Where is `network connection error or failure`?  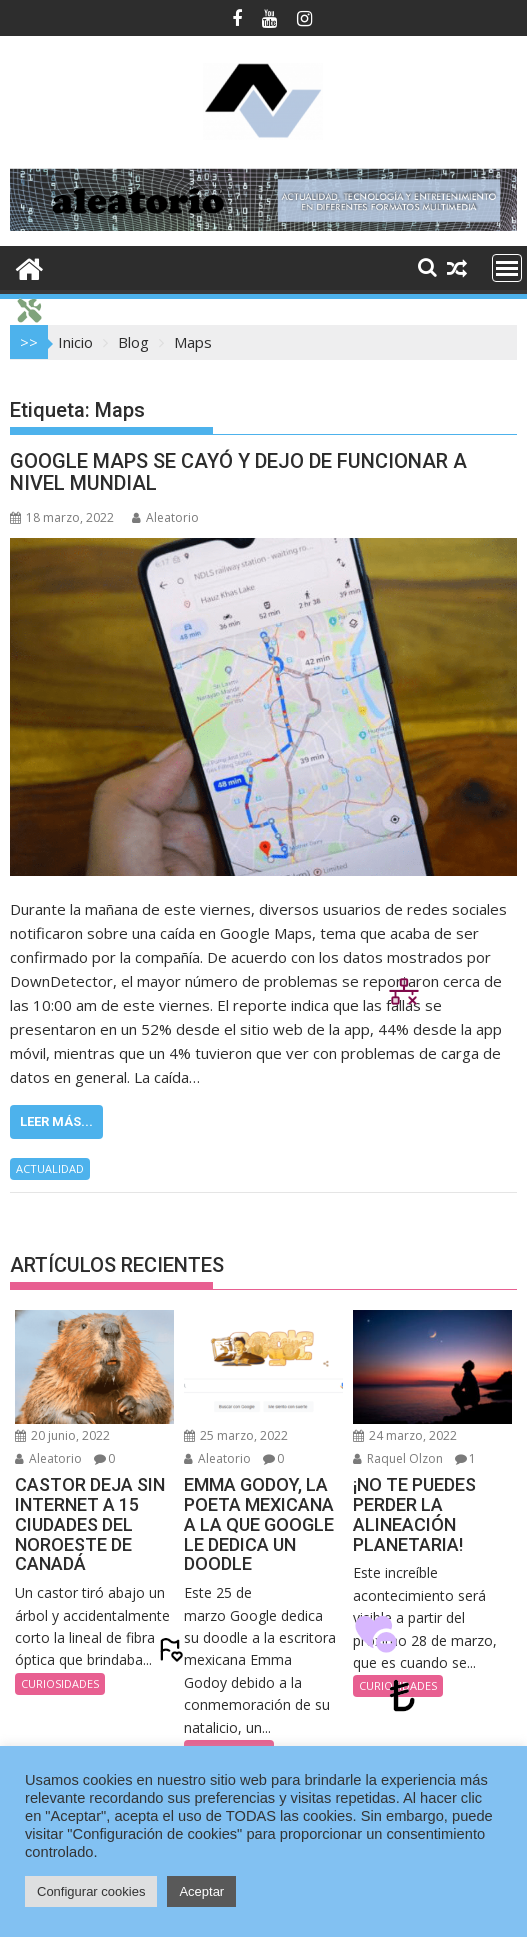
network connection error or failure is located at coordinates (404, 992).